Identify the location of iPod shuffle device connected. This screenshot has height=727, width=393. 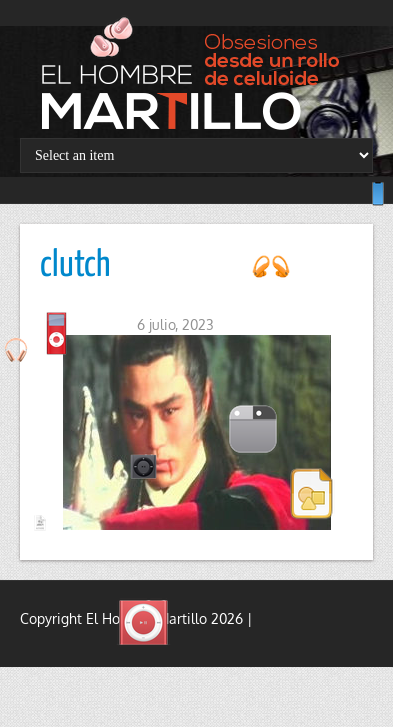
(143, 622).